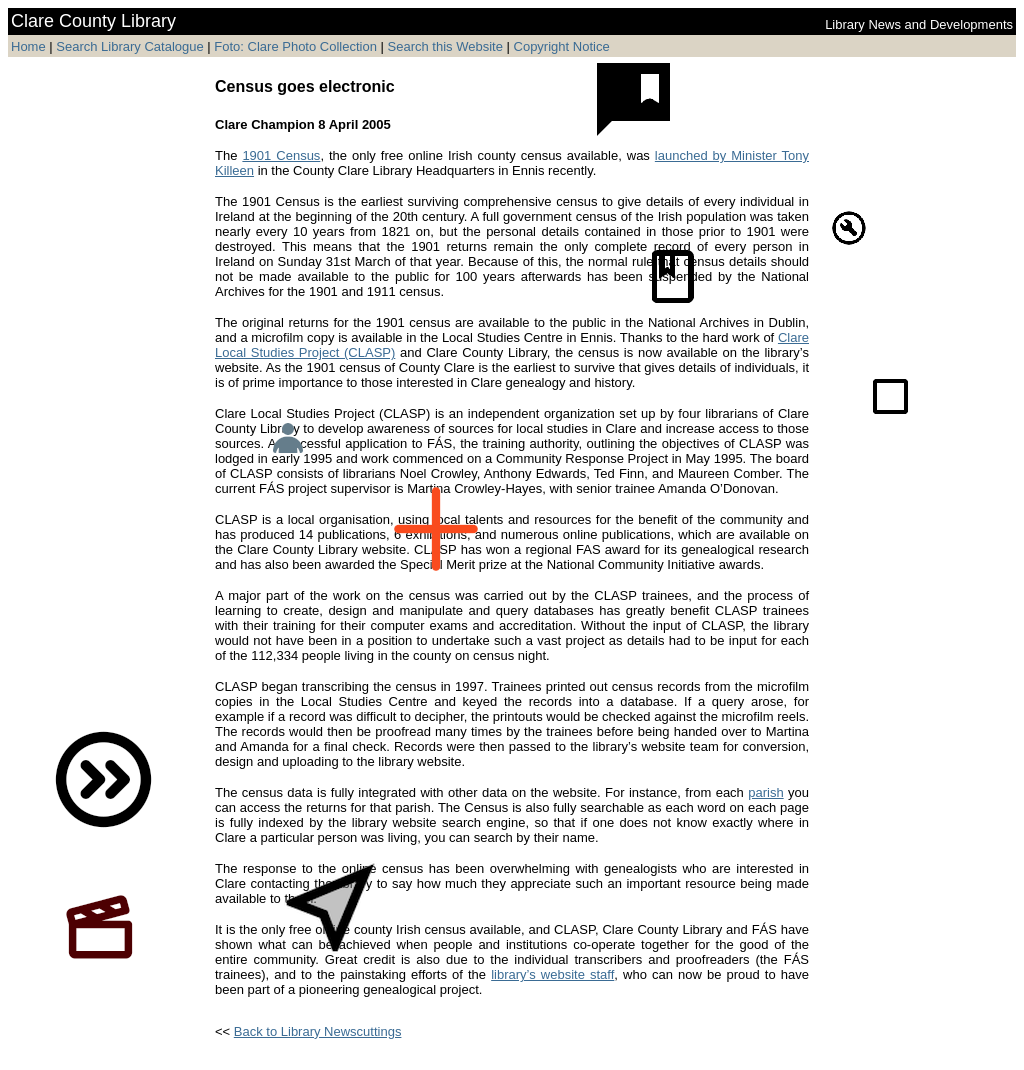  Describe the element at coordinates (849, 228) in the screenshot. I see `access settings or configuration options` at that location.